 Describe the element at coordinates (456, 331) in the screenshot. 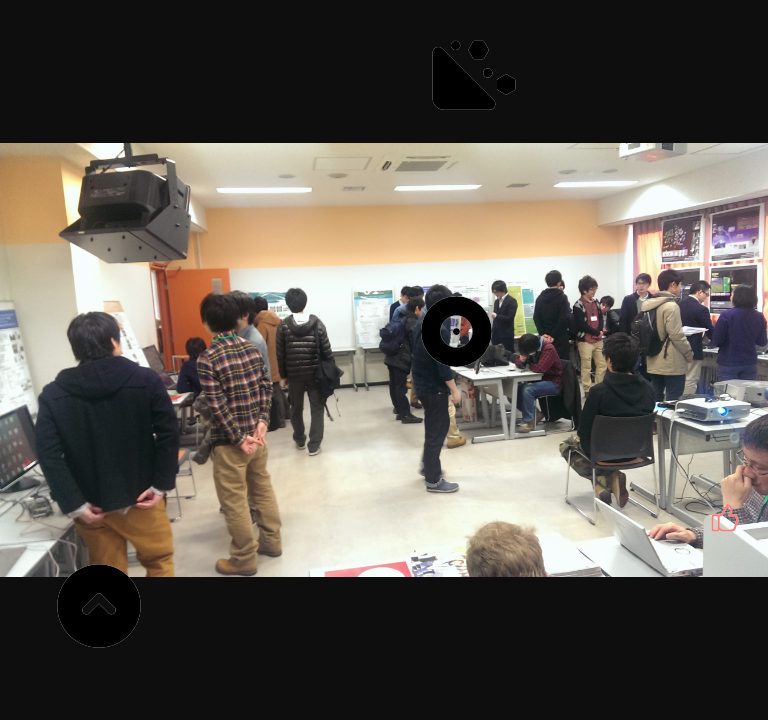

I see `access your music library or albums` at that location.